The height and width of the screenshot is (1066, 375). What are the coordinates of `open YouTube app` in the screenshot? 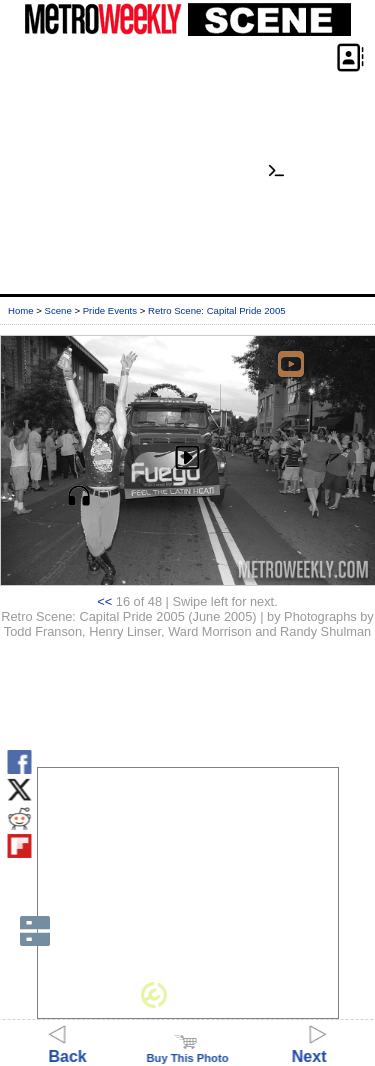 It's located at (291, 364).